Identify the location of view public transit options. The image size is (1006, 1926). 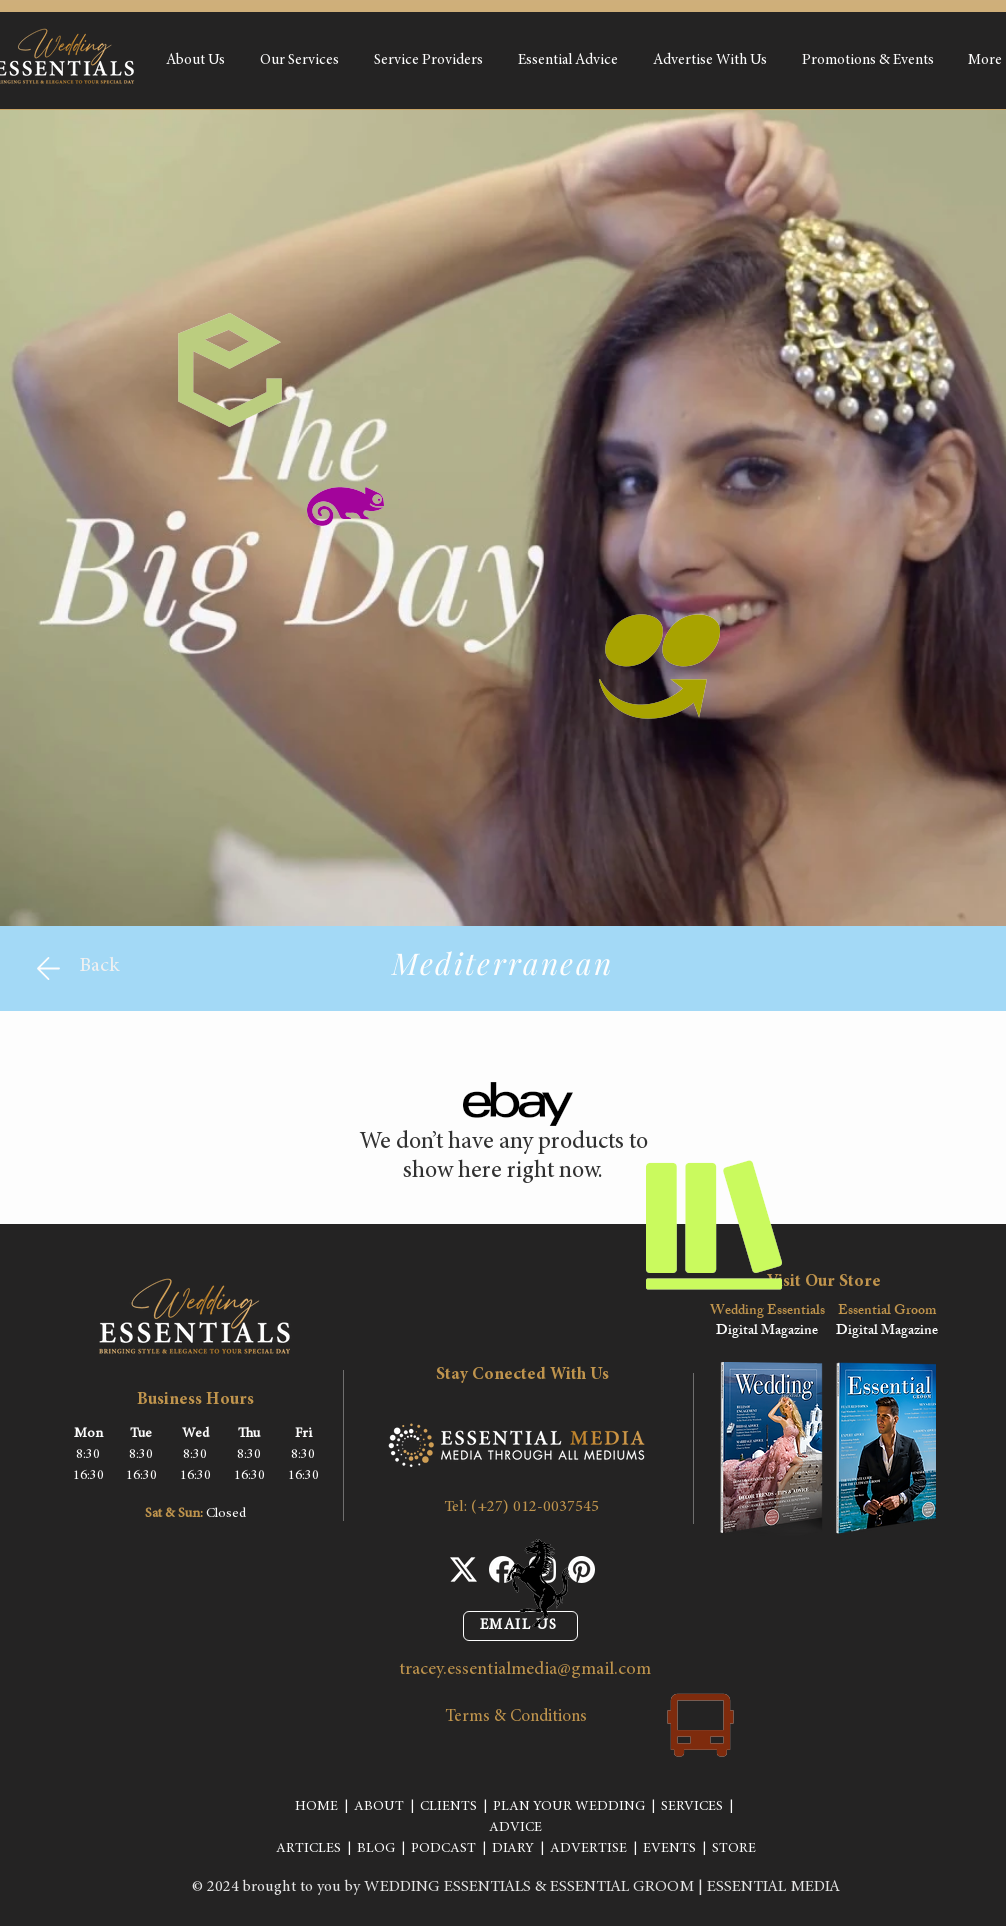
(700, 1723).